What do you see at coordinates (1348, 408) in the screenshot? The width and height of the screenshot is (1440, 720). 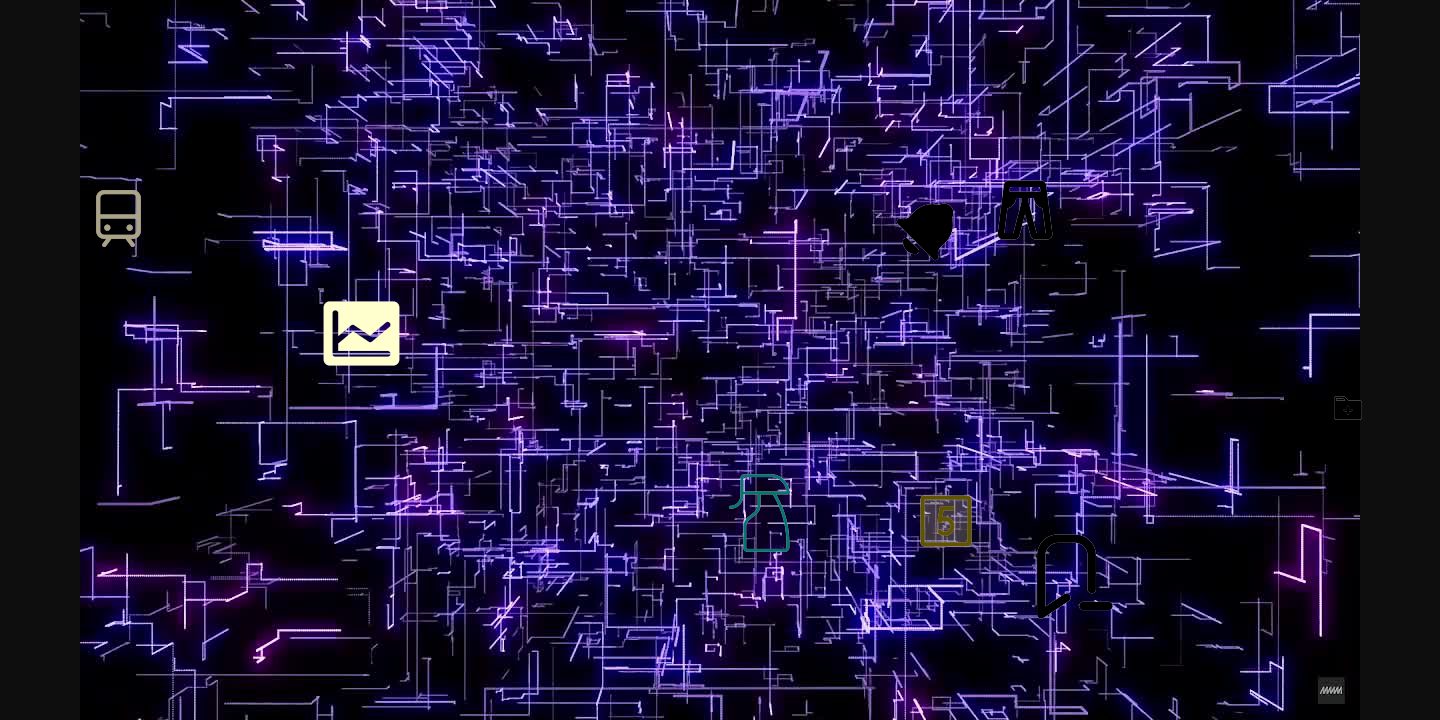 I see `create a new folder` at bounding box center [1348, 408].